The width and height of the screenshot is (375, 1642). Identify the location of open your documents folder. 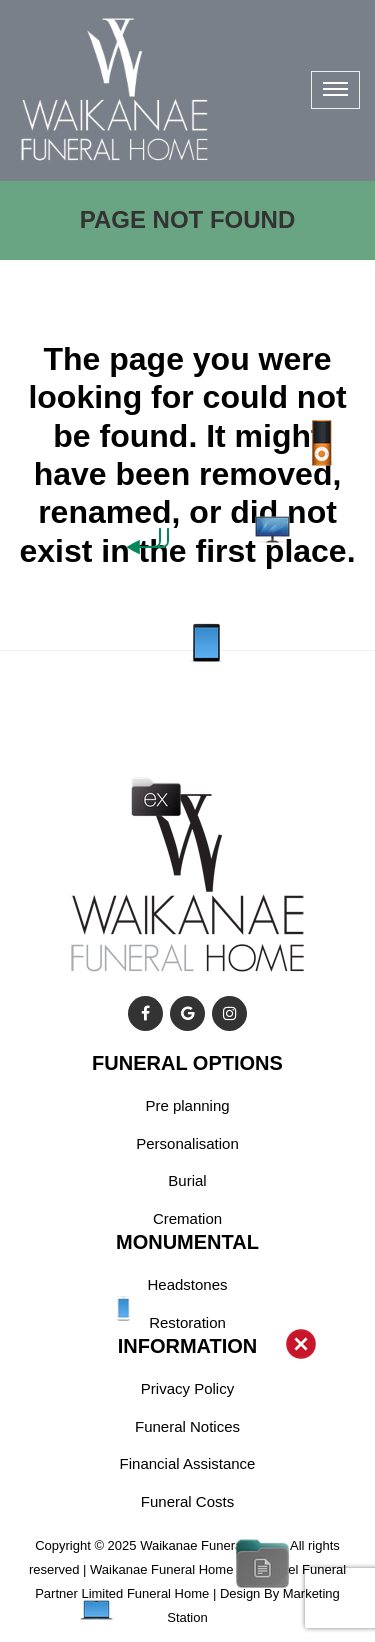
(262, 1563).